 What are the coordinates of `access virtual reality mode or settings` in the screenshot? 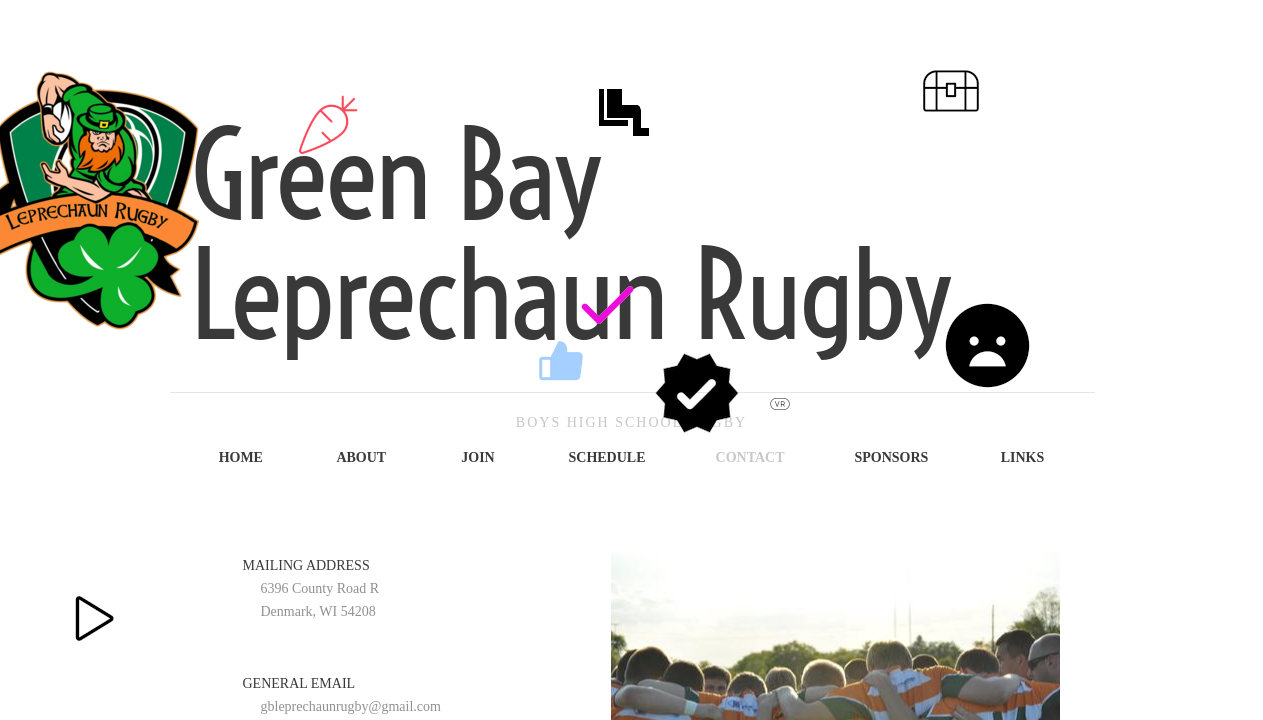 It's located at (780, 404).